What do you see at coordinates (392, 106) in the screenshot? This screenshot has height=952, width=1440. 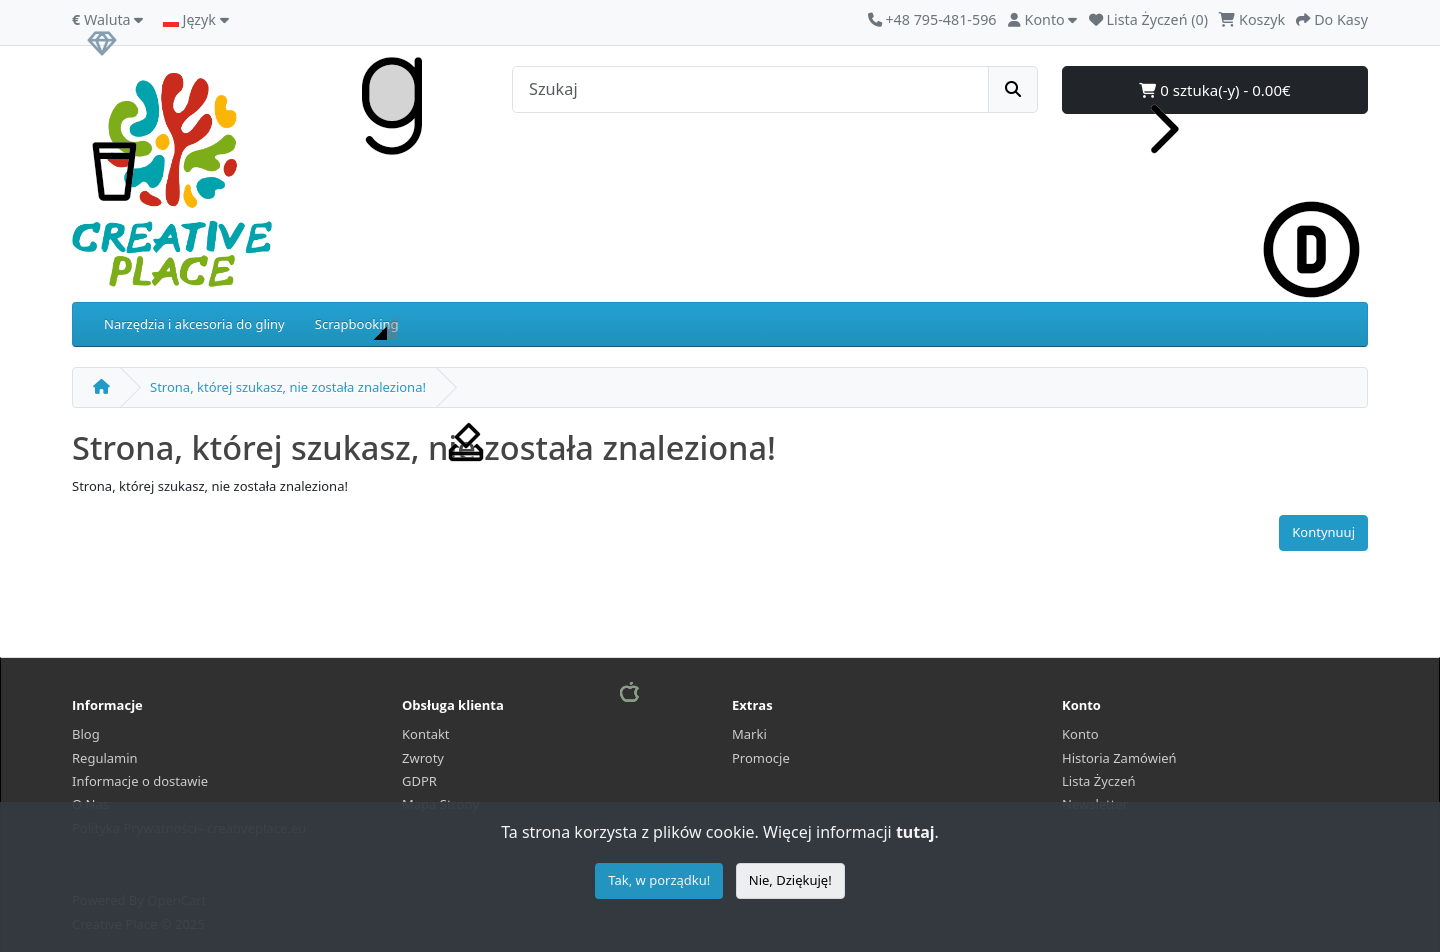 I see `open Goodreads app or website` at bounding box center [392, 106].